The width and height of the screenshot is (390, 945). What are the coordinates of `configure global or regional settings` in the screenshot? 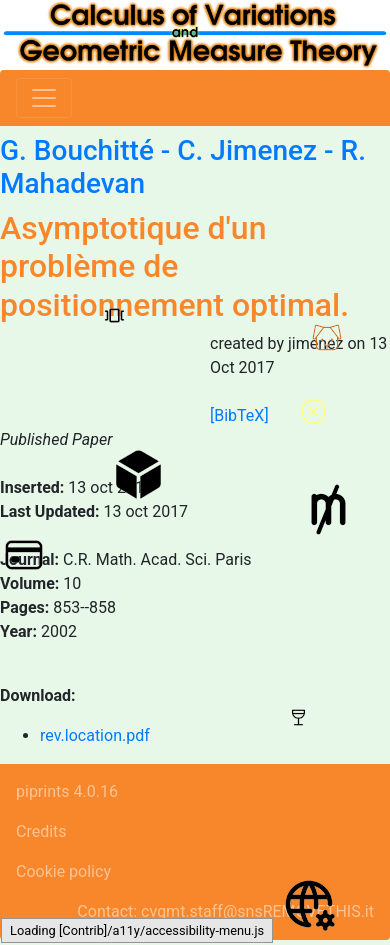 It's located at (309, 904).